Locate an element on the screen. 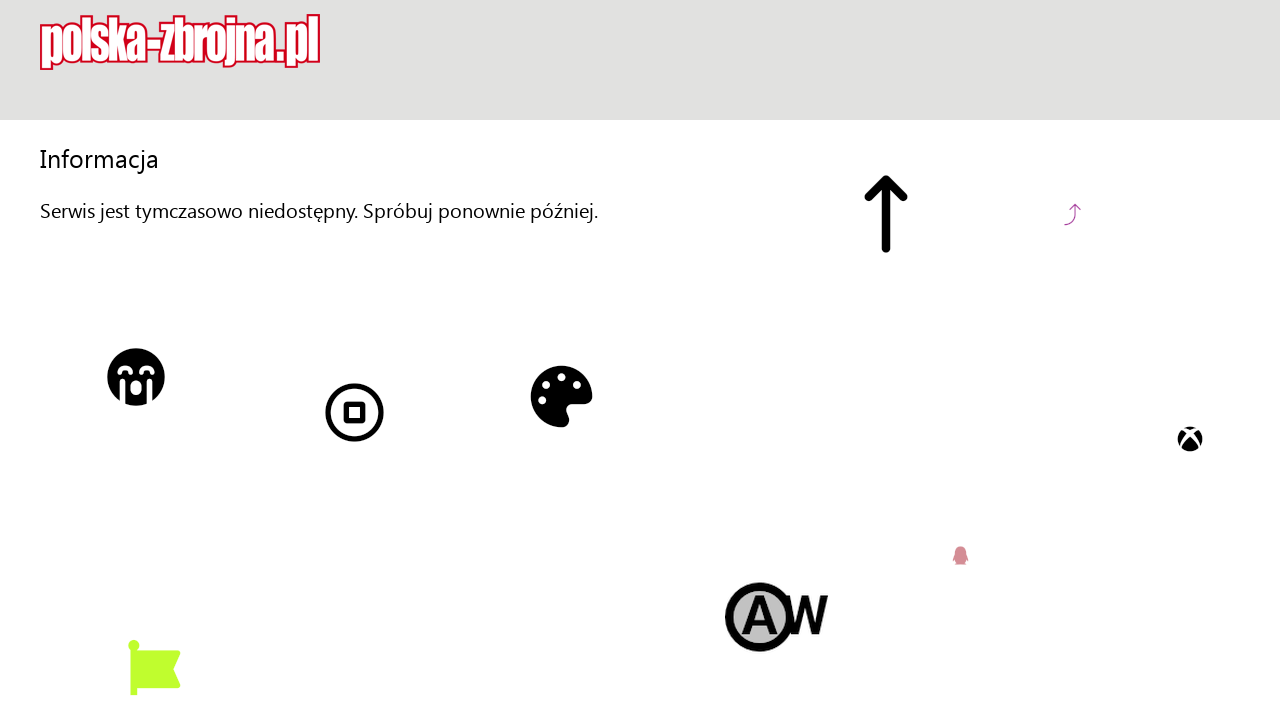  stop media playback is located at coordinates (354, 412).